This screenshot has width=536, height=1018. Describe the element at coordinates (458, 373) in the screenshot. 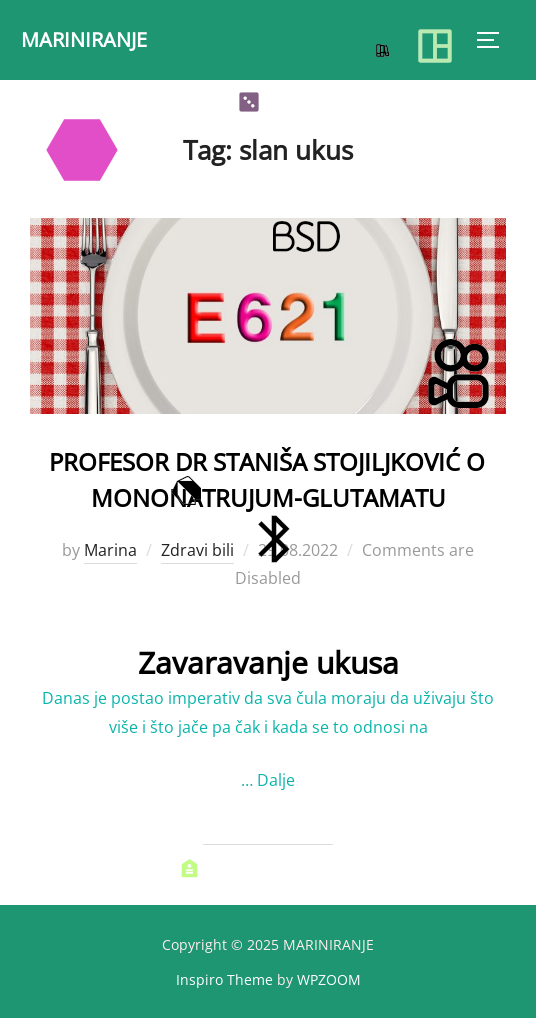

I see `open the Kuaishou app` at that location.